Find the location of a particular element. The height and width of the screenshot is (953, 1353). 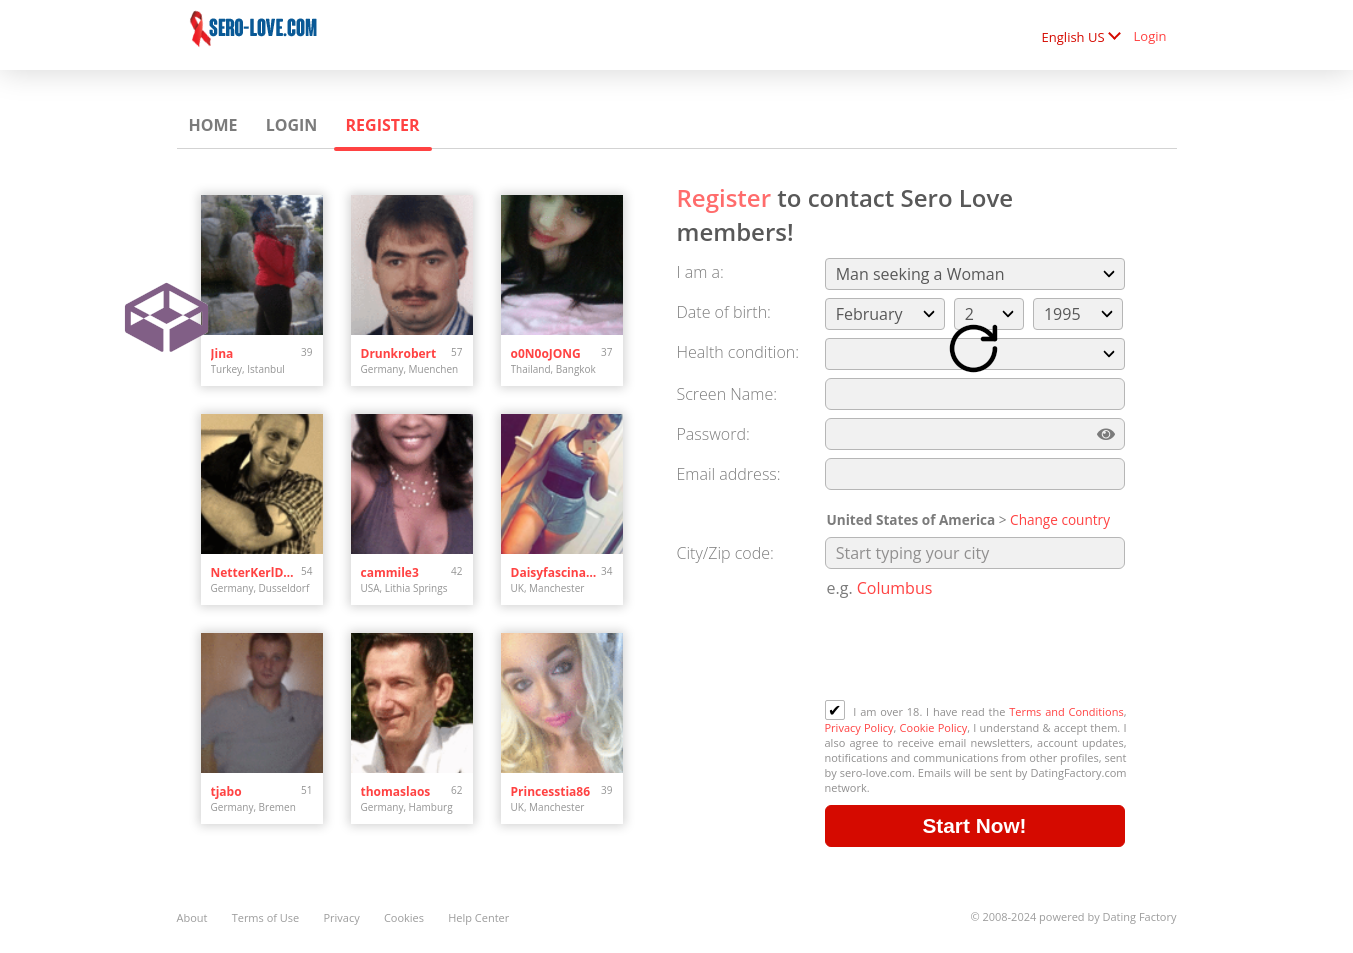

redo or repeat the last action is located at coordinates (973, 348).